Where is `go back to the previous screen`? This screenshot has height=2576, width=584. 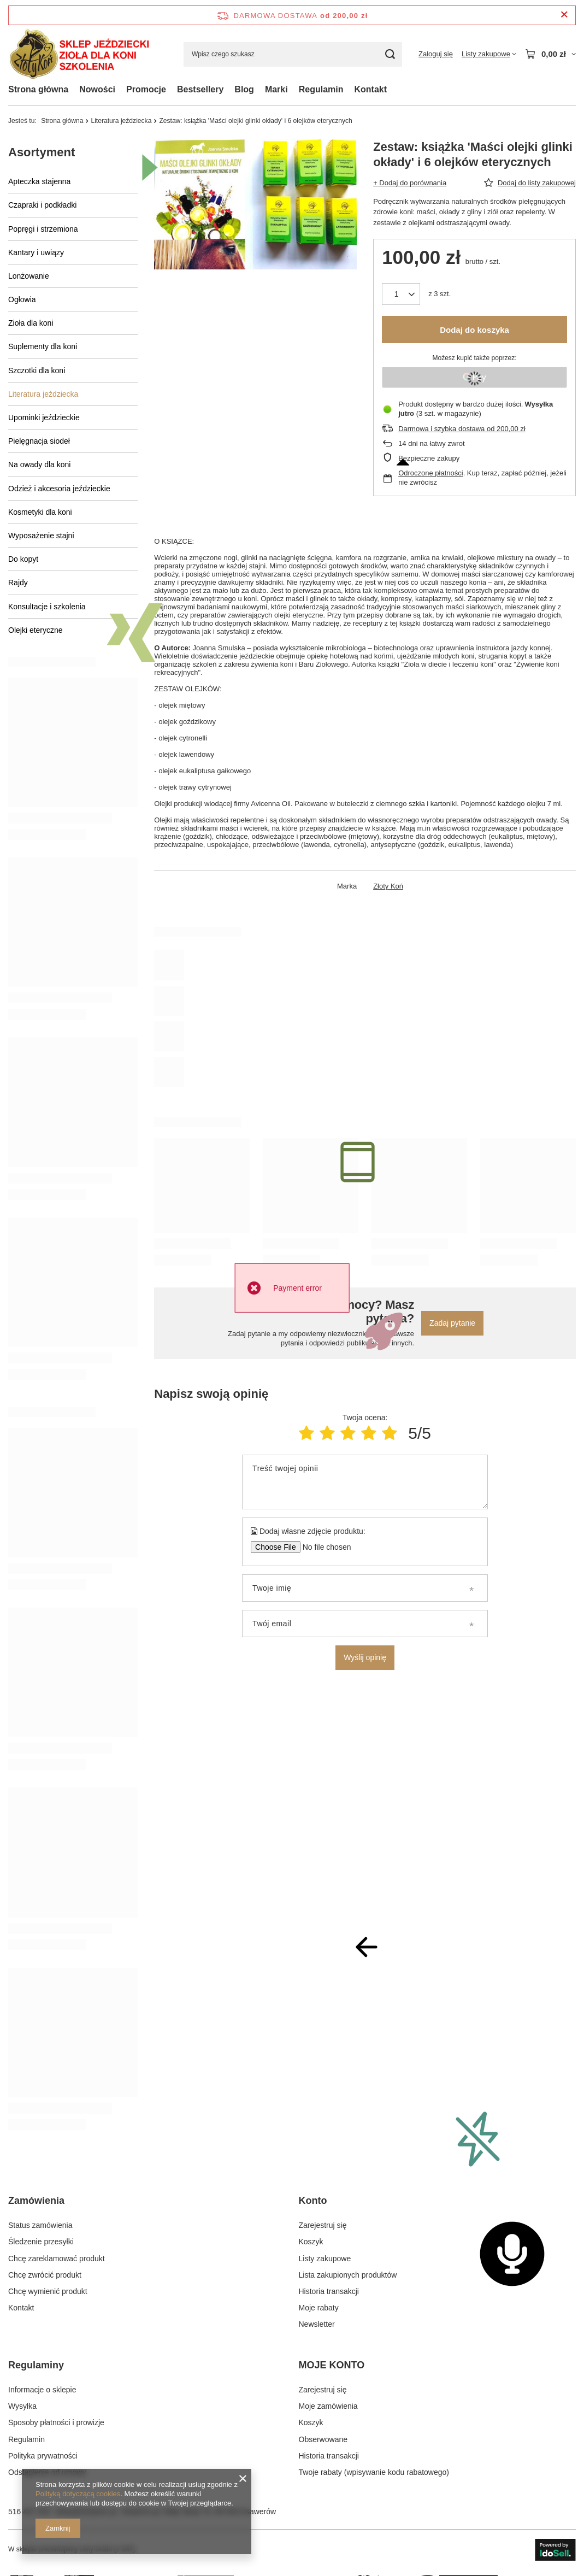 go back to the previous screen is located at coordinates (367, 1947).